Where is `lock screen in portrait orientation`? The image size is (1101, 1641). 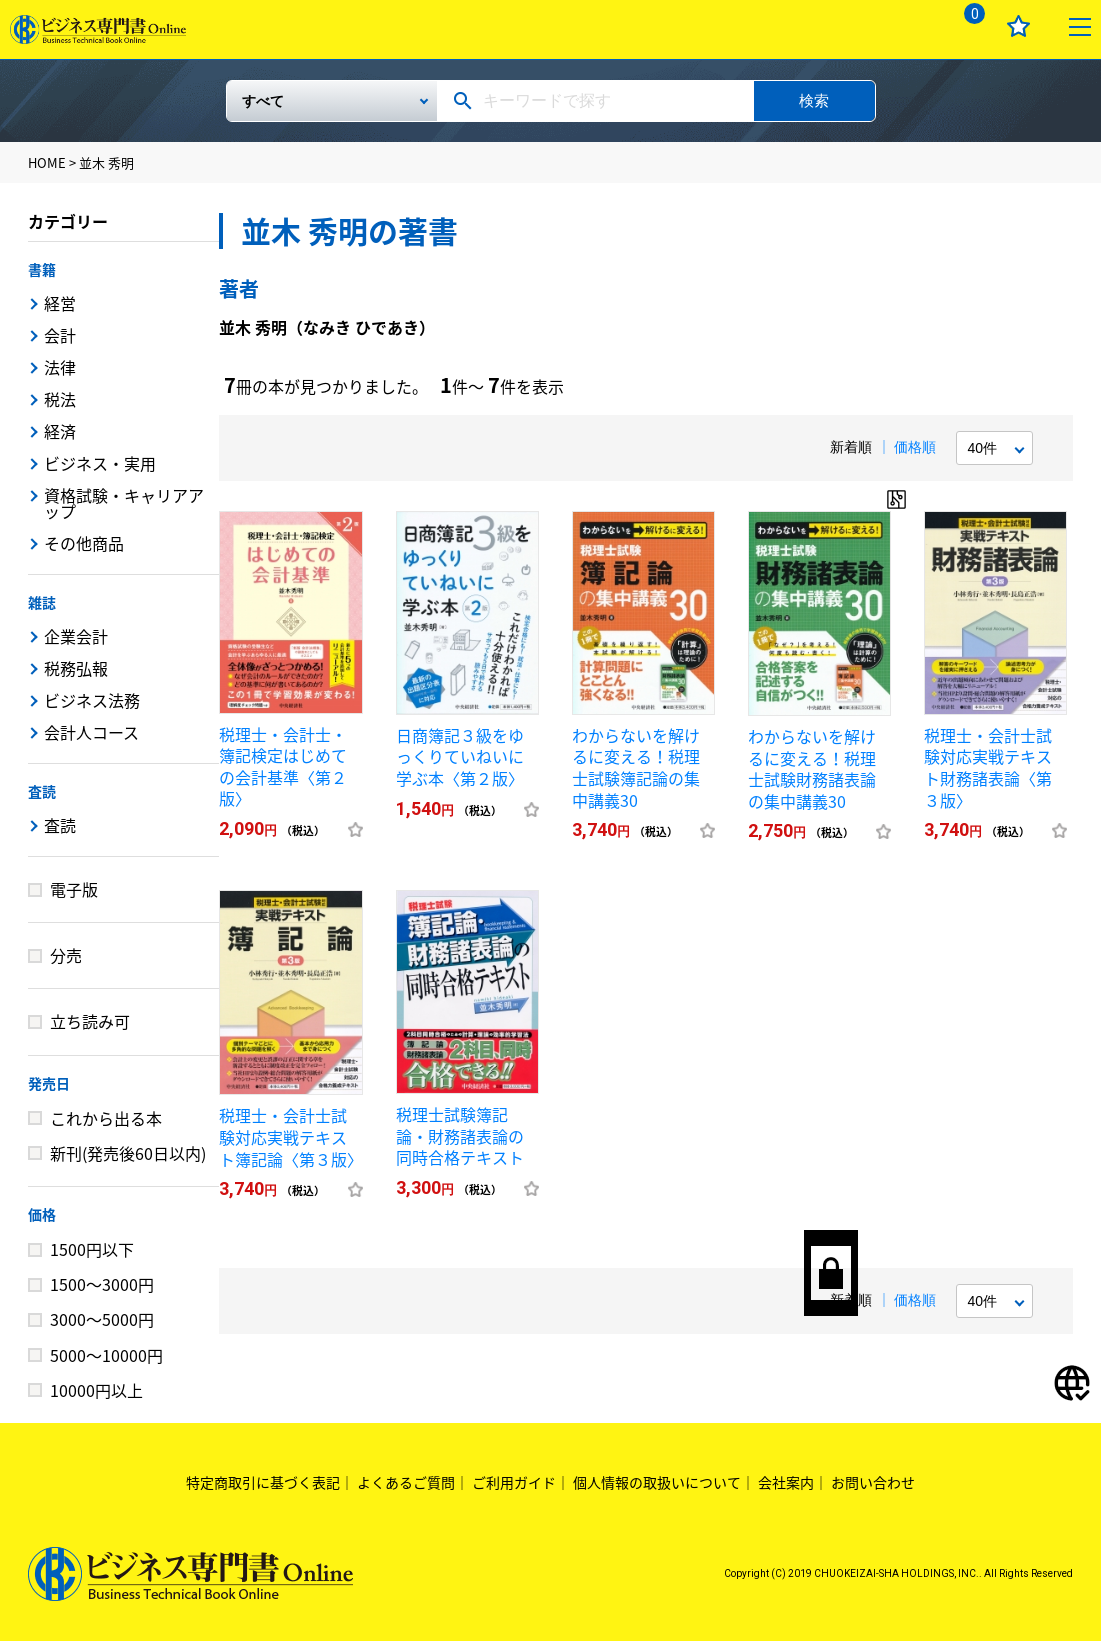
lock screen in portrait orientation is located at coordinates (831, 1273).